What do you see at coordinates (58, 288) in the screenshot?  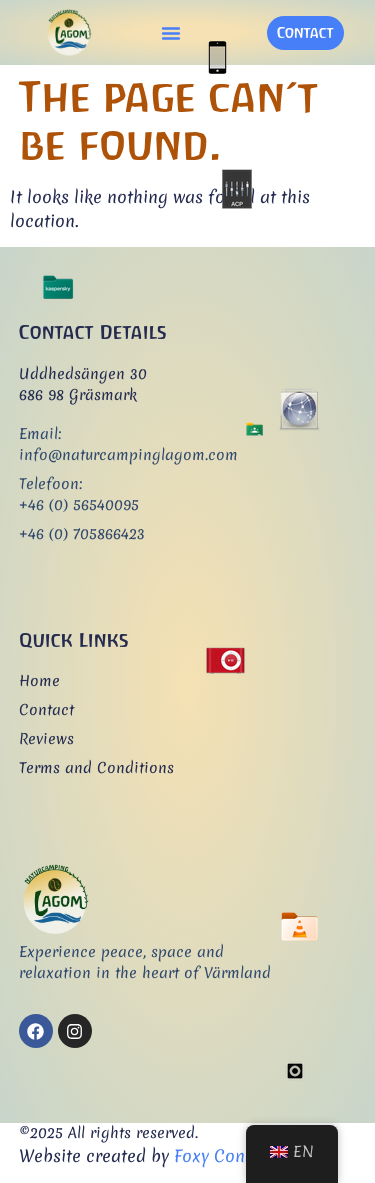 I see `folder containing kaspersky antivirus files` at bounding box center [58, 288].